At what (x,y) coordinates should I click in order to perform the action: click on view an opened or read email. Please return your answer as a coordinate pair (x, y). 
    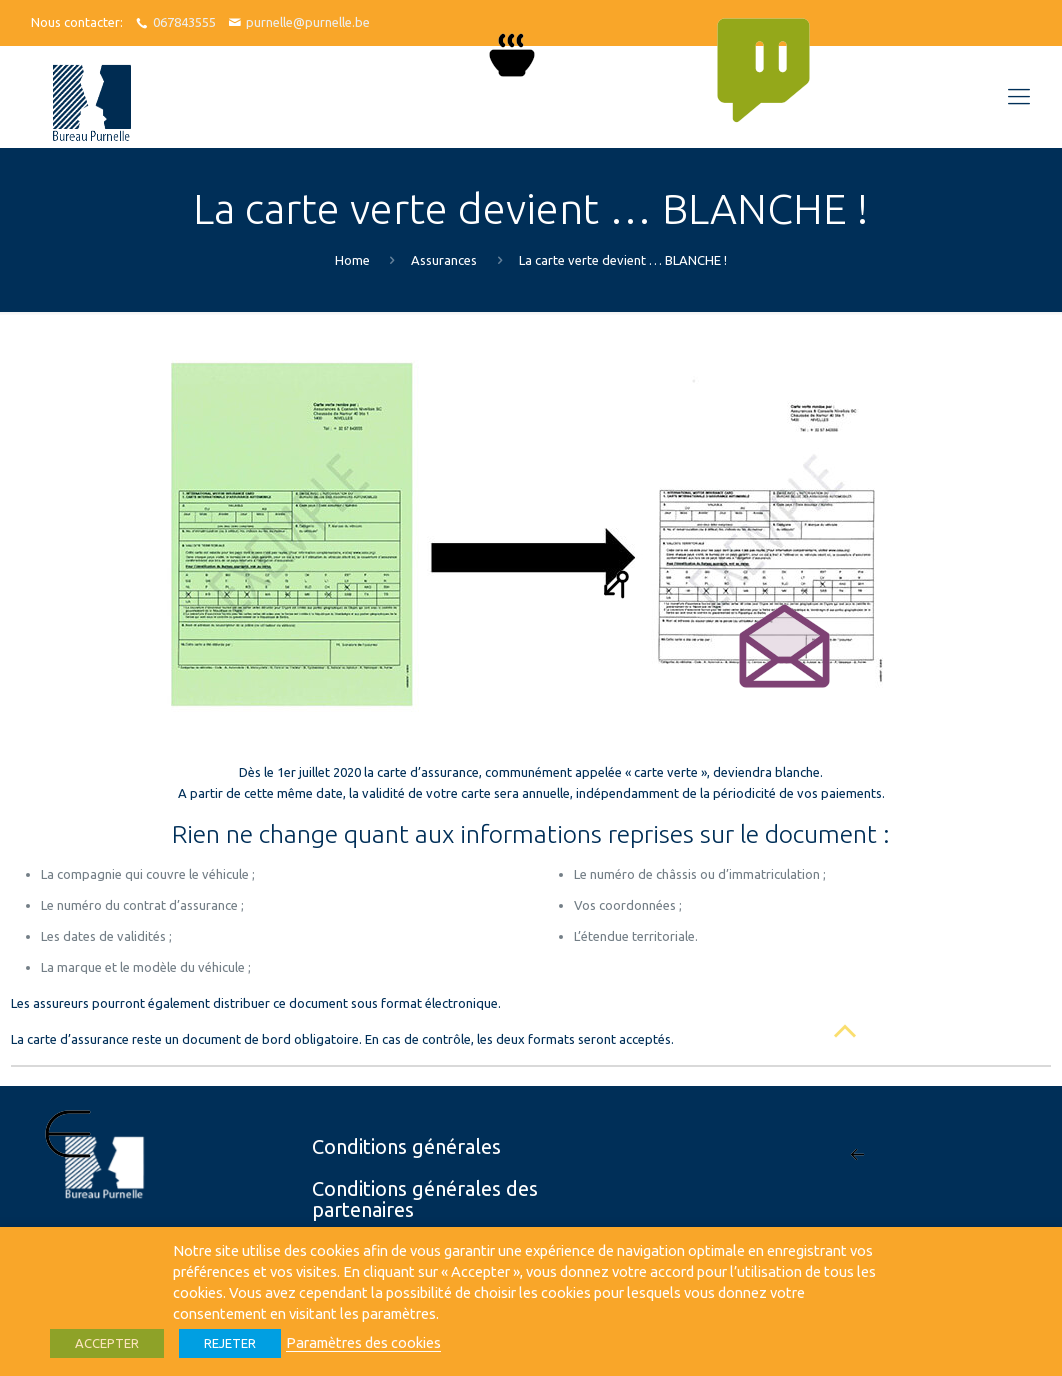
    Looking at the image, I should click on (784, 649).